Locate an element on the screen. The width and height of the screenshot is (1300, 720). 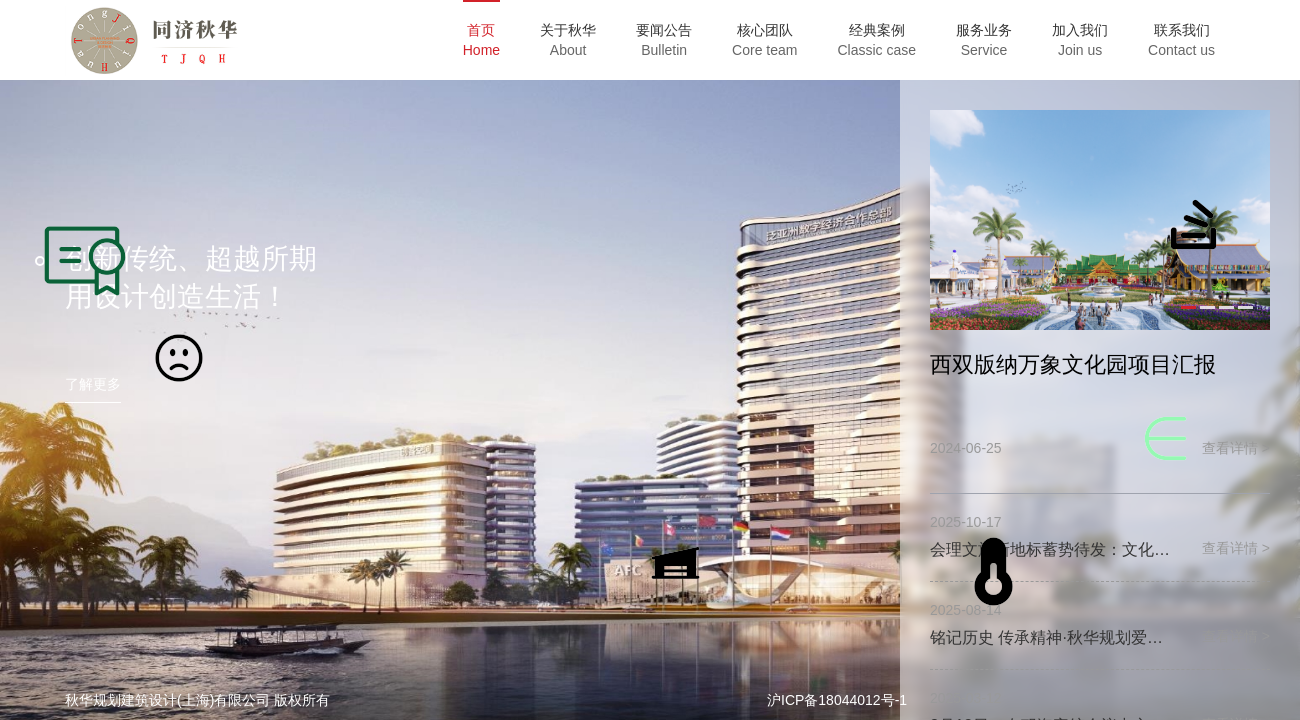
visit stack overflow for developer help is located at coordinates (1193, 224).